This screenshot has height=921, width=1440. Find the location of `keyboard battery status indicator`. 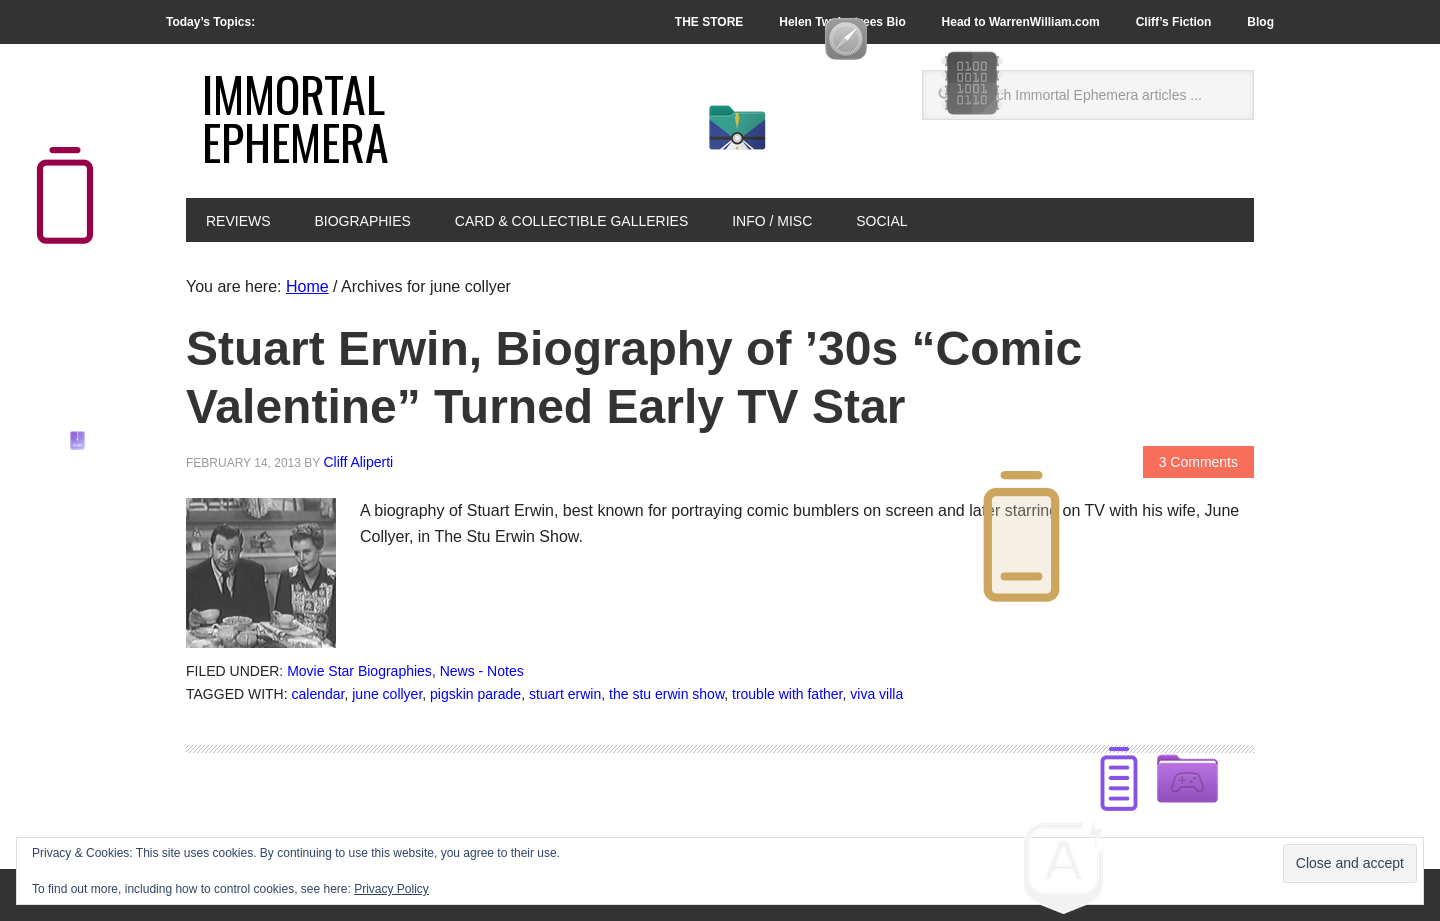

keyboard battery status indicator is located at coordinates (1063, 865).